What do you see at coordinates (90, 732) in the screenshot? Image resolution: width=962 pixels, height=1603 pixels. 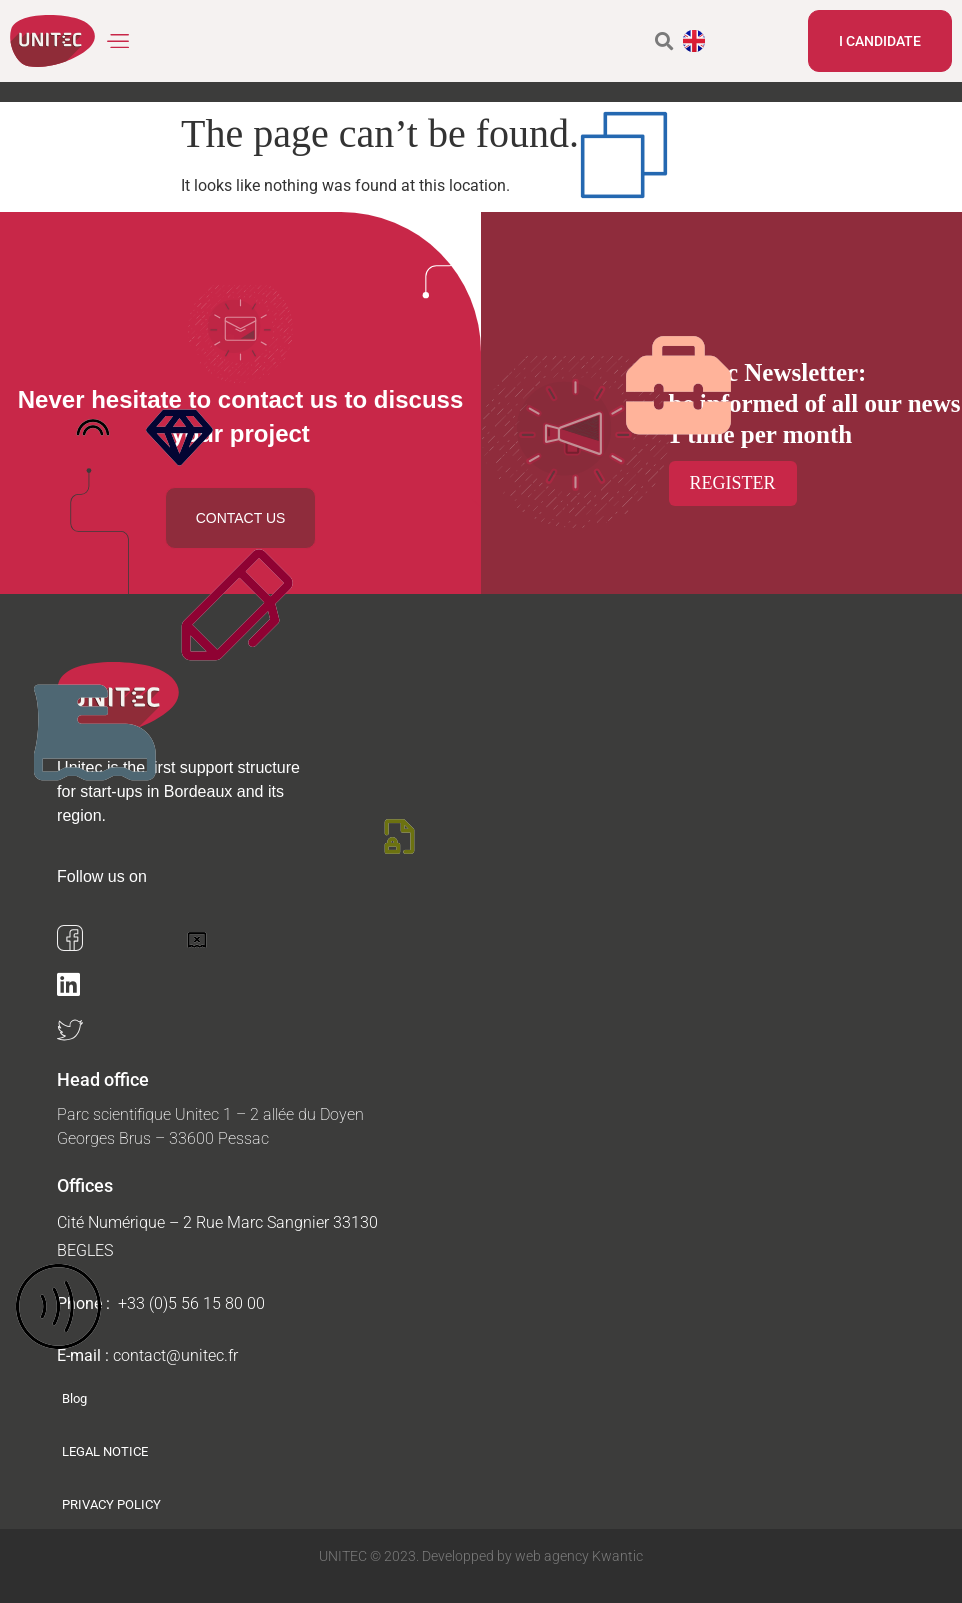 I see `view footwear or shoe options` at bounding box center [90, 732].